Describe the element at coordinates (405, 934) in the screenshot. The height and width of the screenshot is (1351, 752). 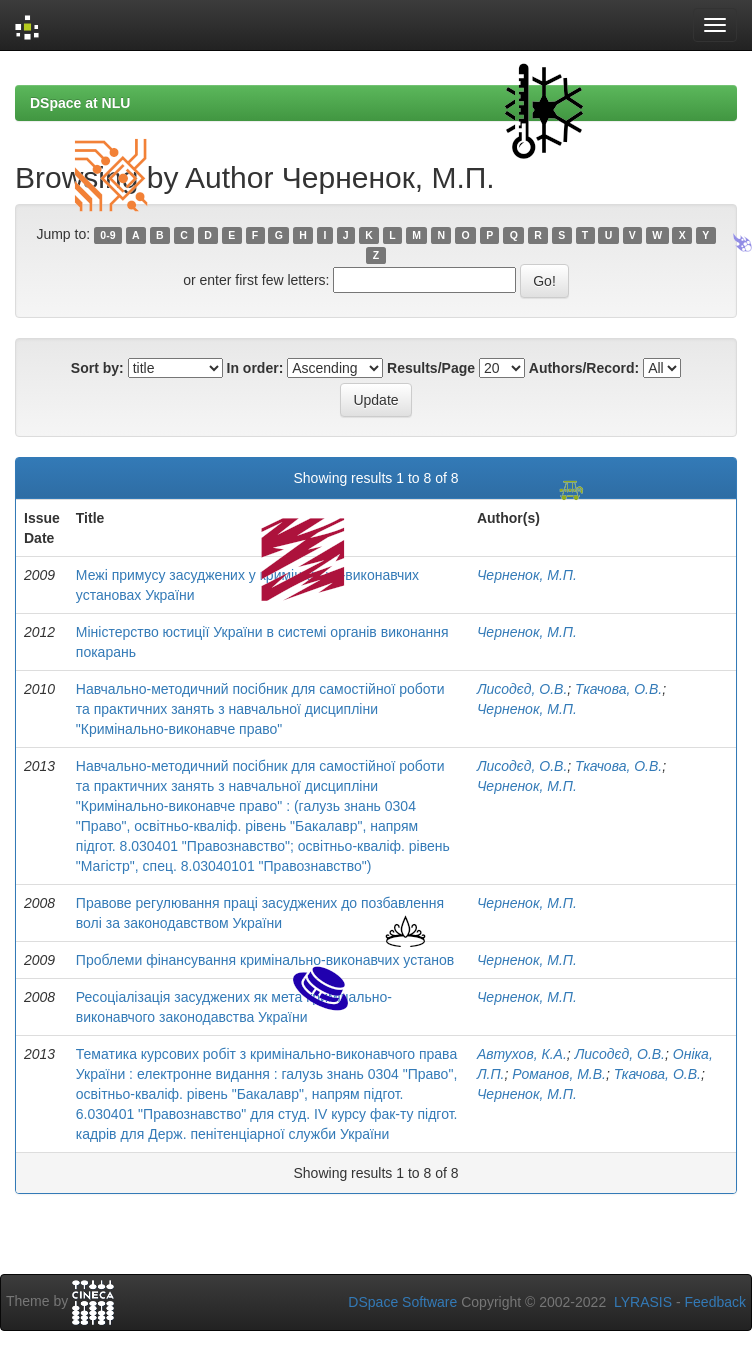
I see `indicates royalty or premium status` at that location.